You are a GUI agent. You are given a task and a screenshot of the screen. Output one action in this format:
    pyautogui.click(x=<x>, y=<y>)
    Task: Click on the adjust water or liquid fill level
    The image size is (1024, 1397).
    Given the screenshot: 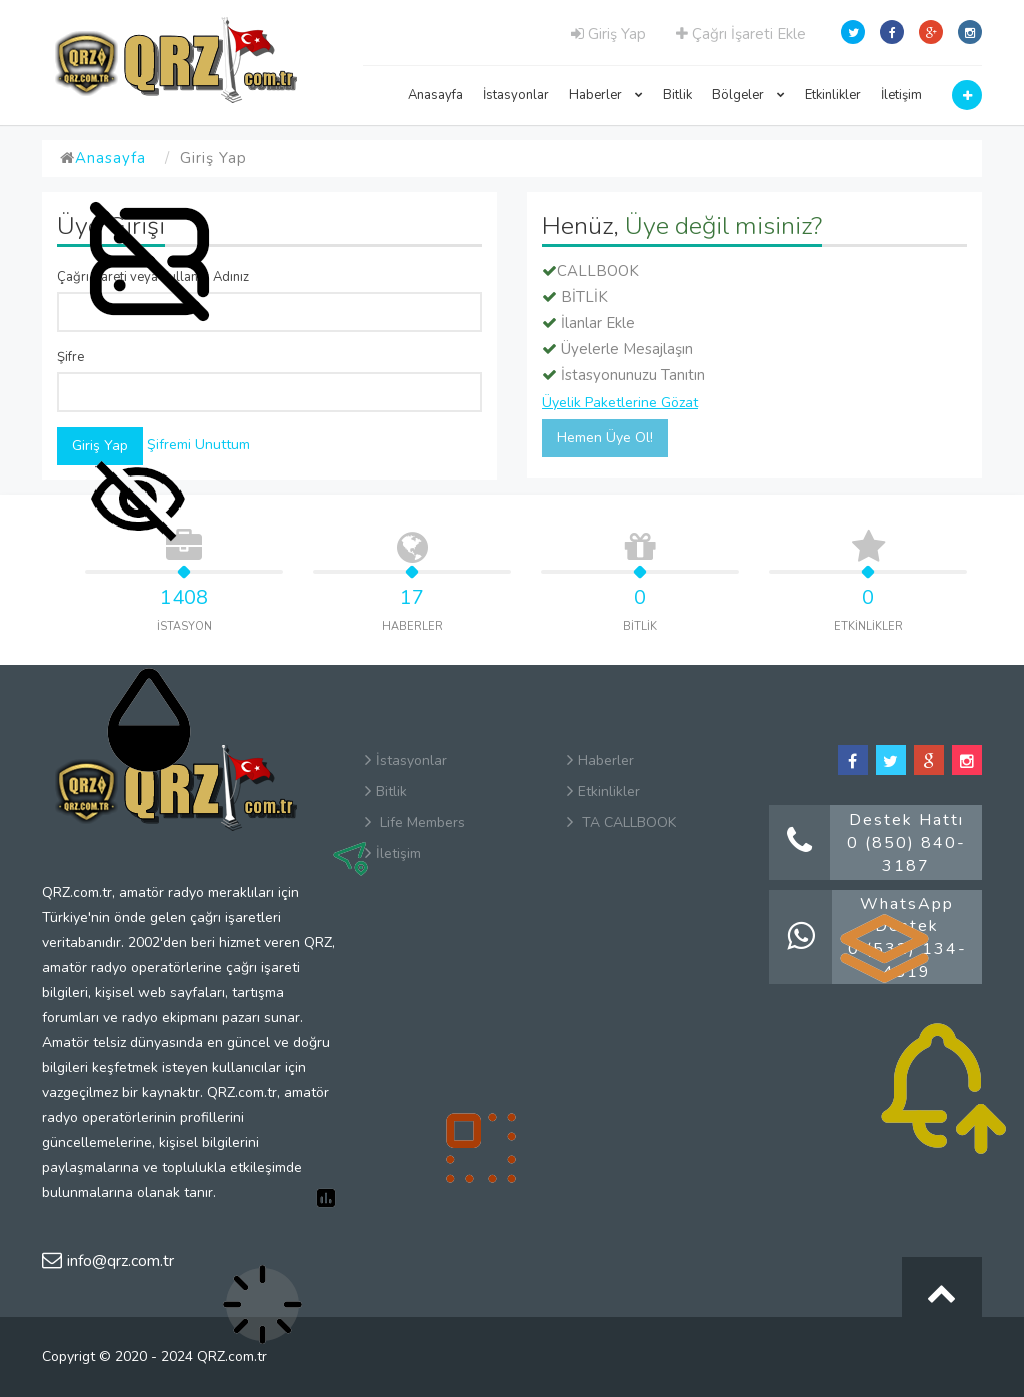 What is the action you would take?
    pyautogui.click(x=149, y=720)
    